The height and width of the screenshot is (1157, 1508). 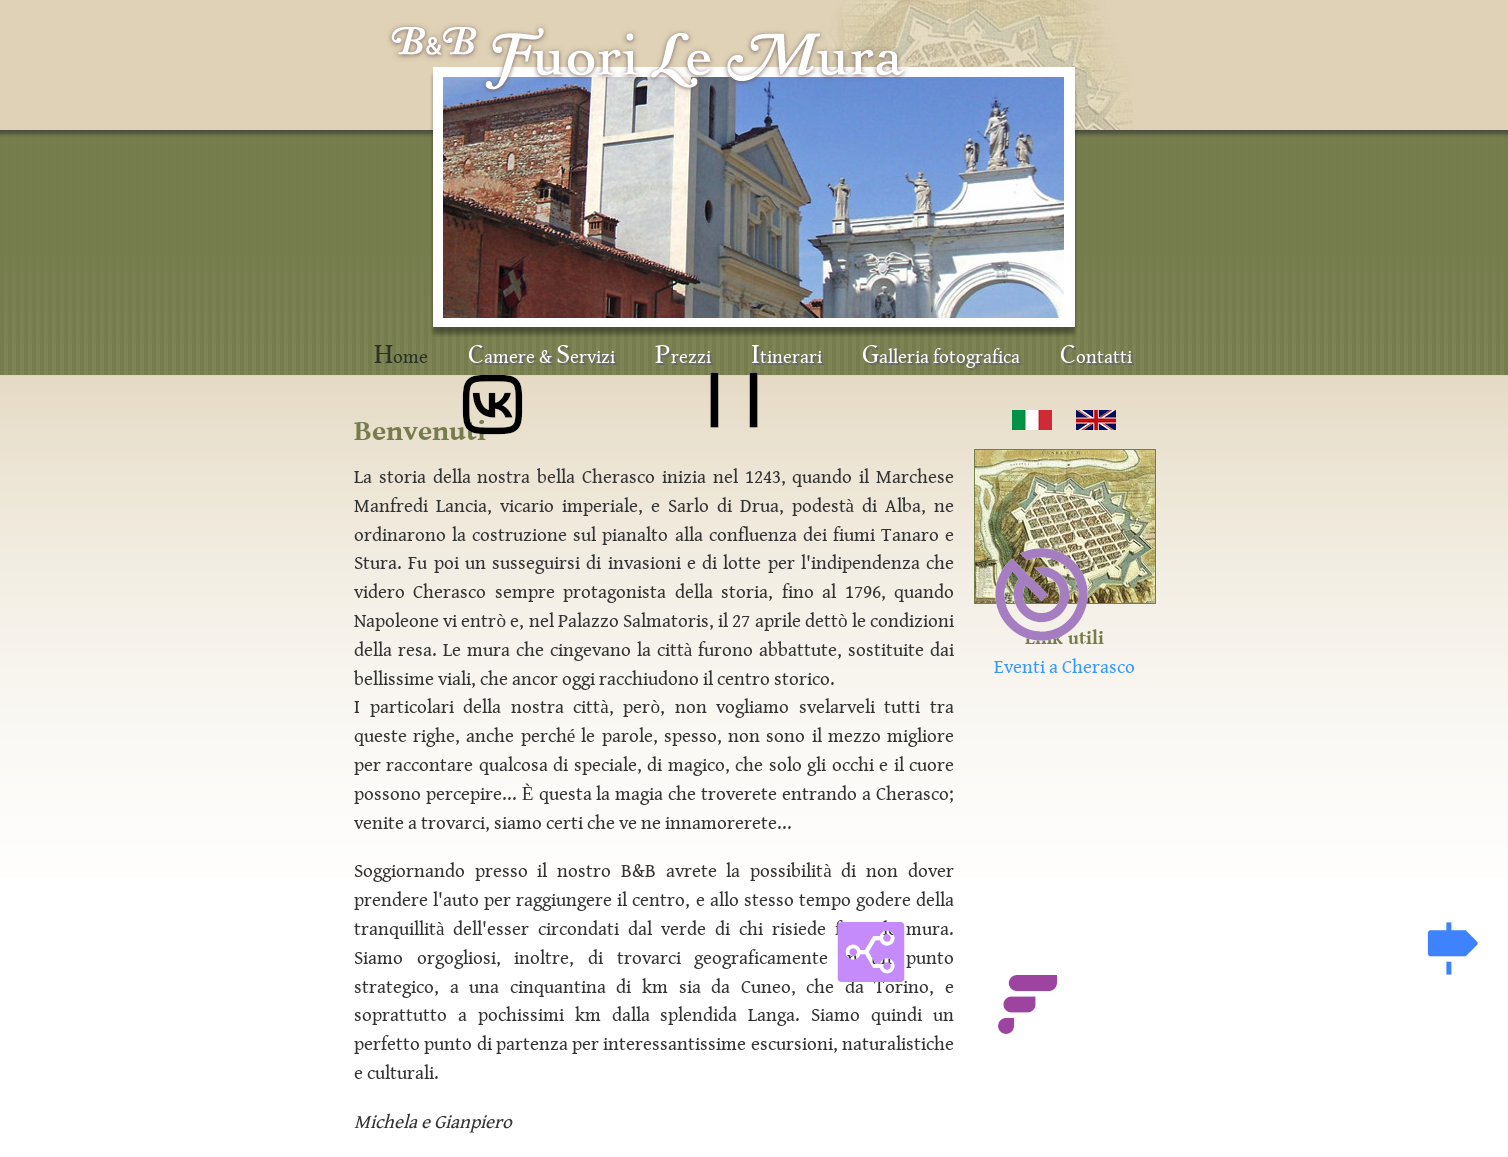 What do you see at coordinates (1027, 1004) in the screenshot?
I see `flat.io logo` at bounding box center [1027, 1004].